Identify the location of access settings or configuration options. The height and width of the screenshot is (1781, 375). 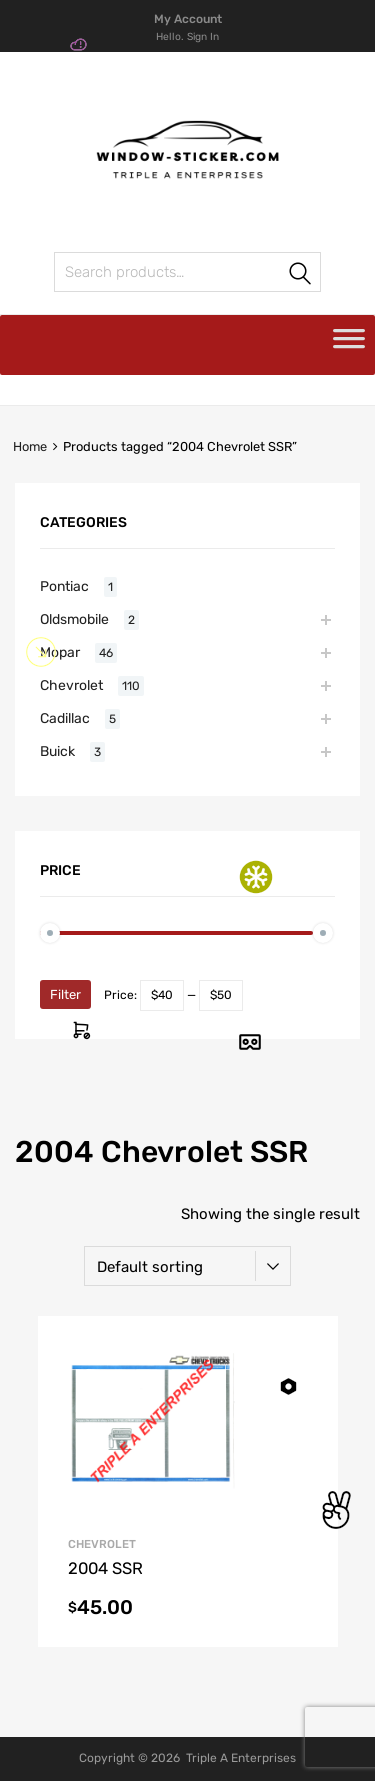
(288, 1386).